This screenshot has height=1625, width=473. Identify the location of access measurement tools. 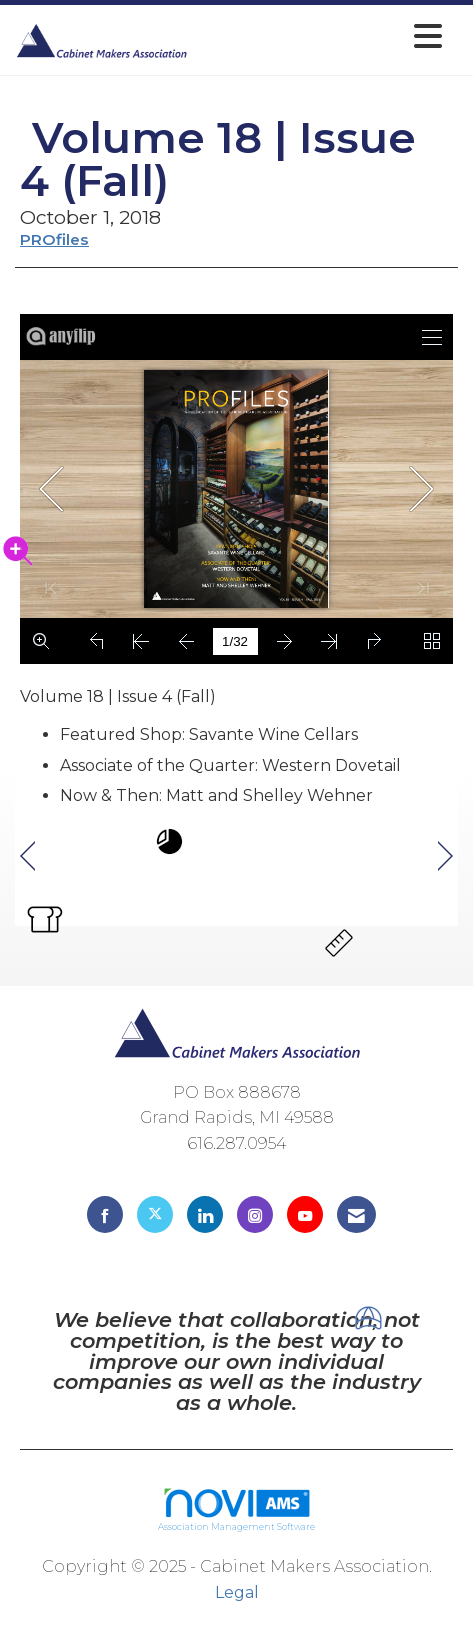
(339, 943).